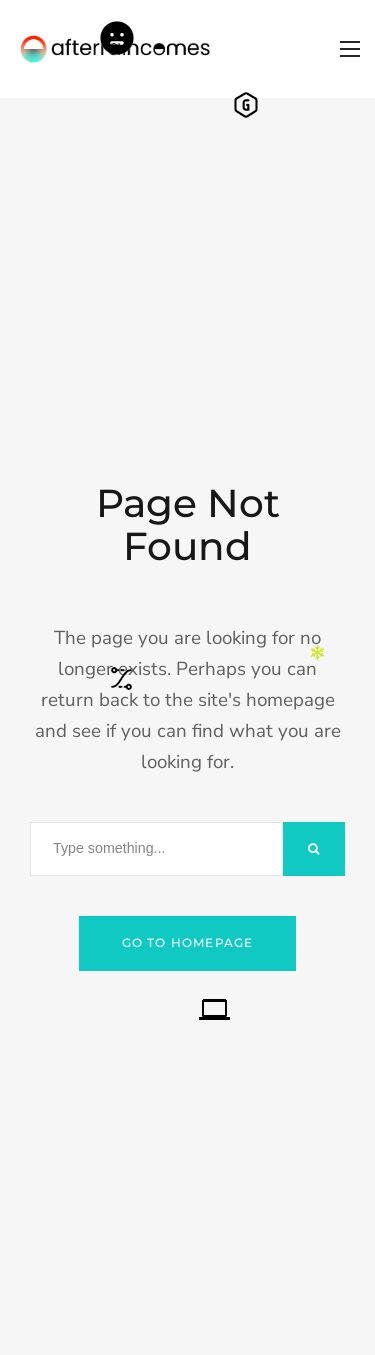 The width and height of the screenshot is (375, 1355). I want to click on access desktop or computer settings, so click(214, 1009).